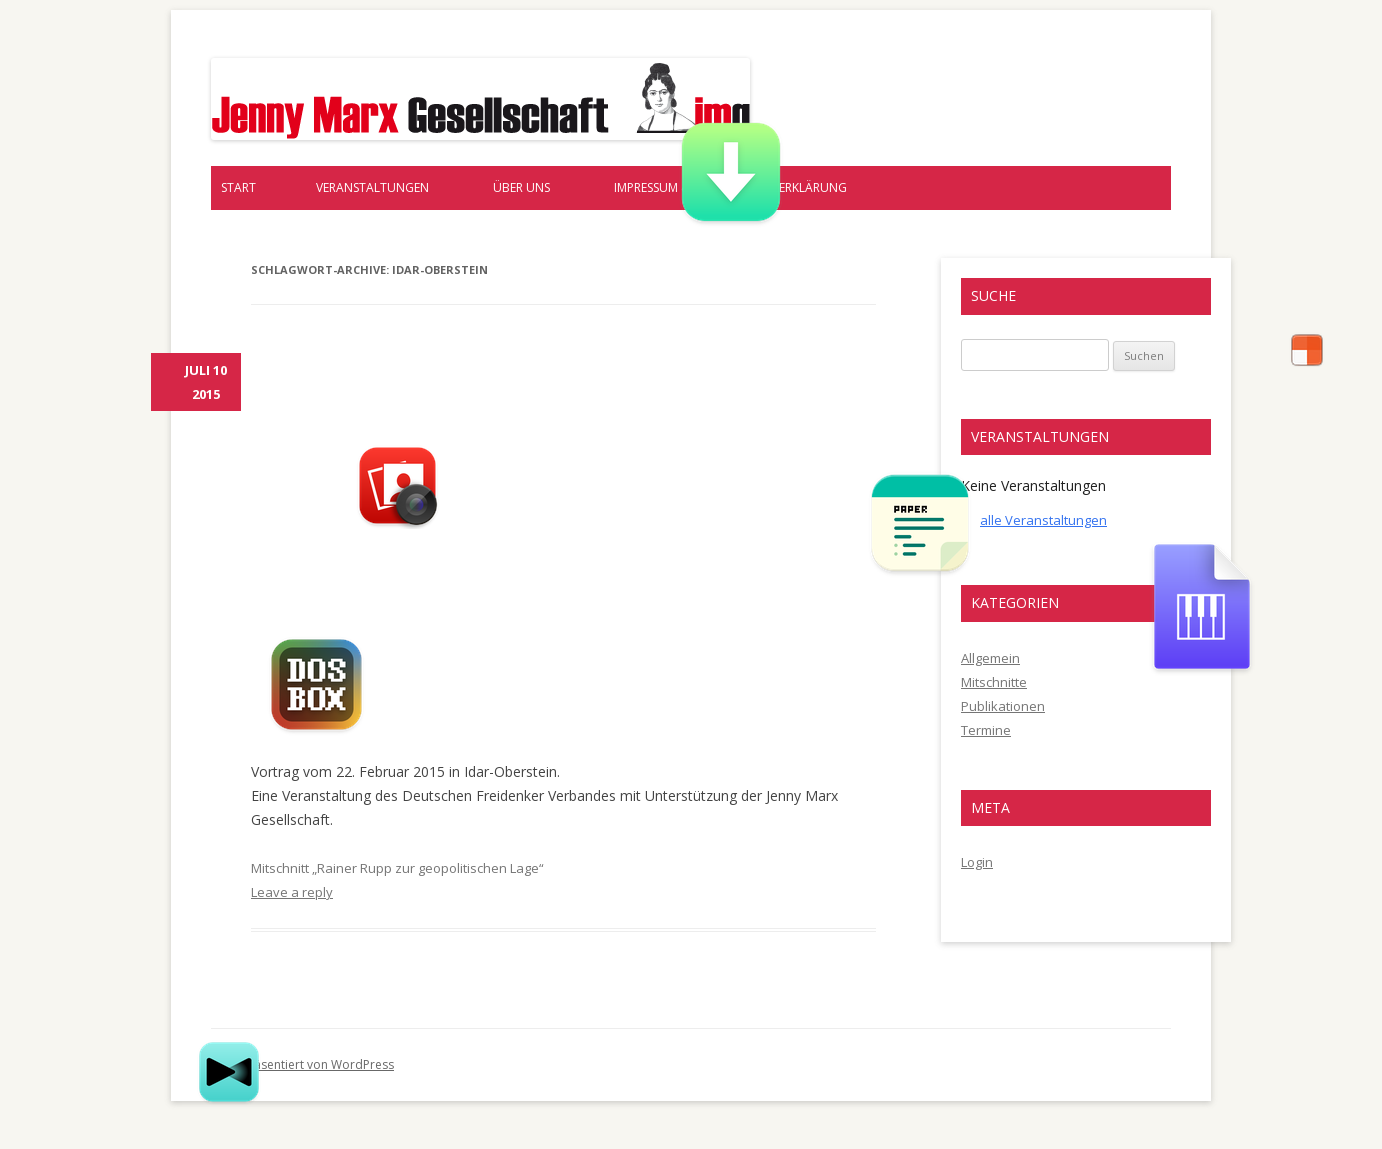 This screenshot has width=1382, height=1149. I want to click on open cheese webcam app, so click(397, 485).